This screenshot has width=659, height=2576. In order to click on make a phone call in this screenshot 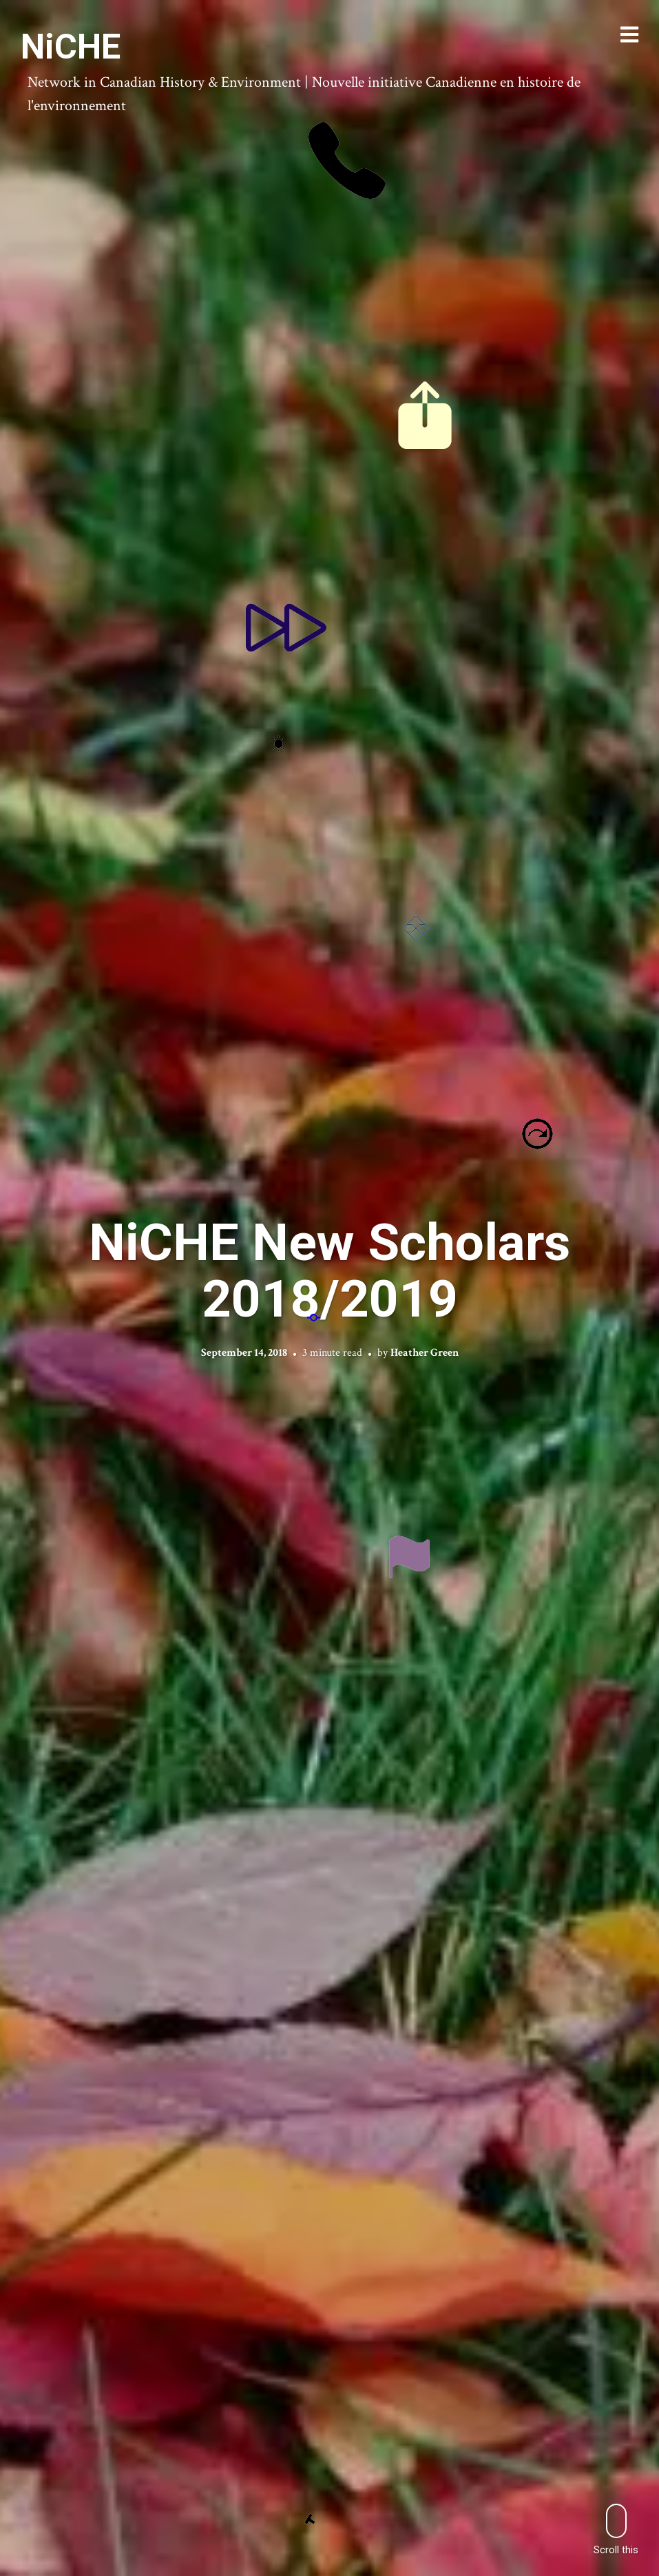, I will do `click(347, 160)`.